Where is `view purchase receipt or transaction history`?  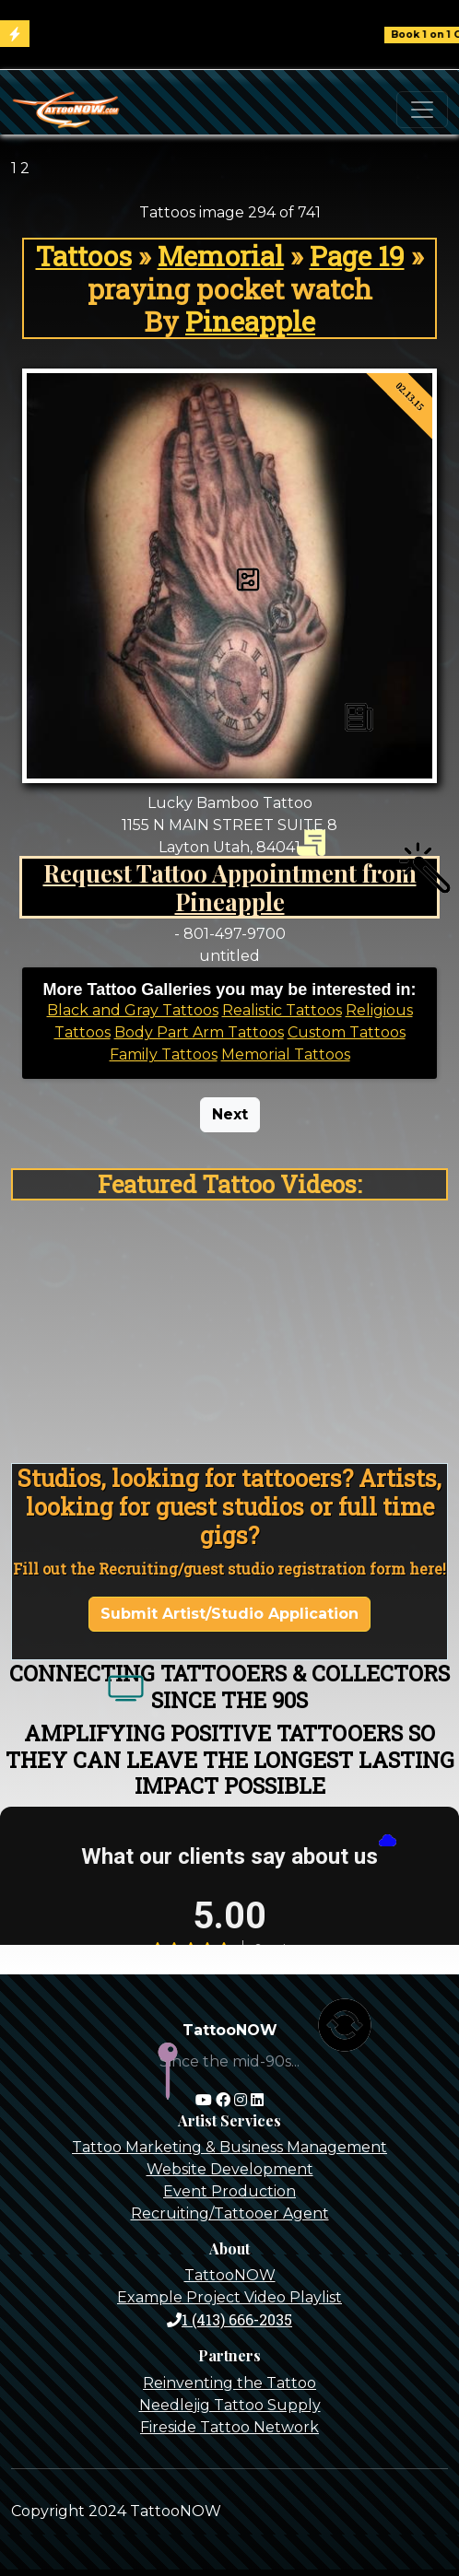 view purchase receipt or transaction history is located at coordinates (311, 842).